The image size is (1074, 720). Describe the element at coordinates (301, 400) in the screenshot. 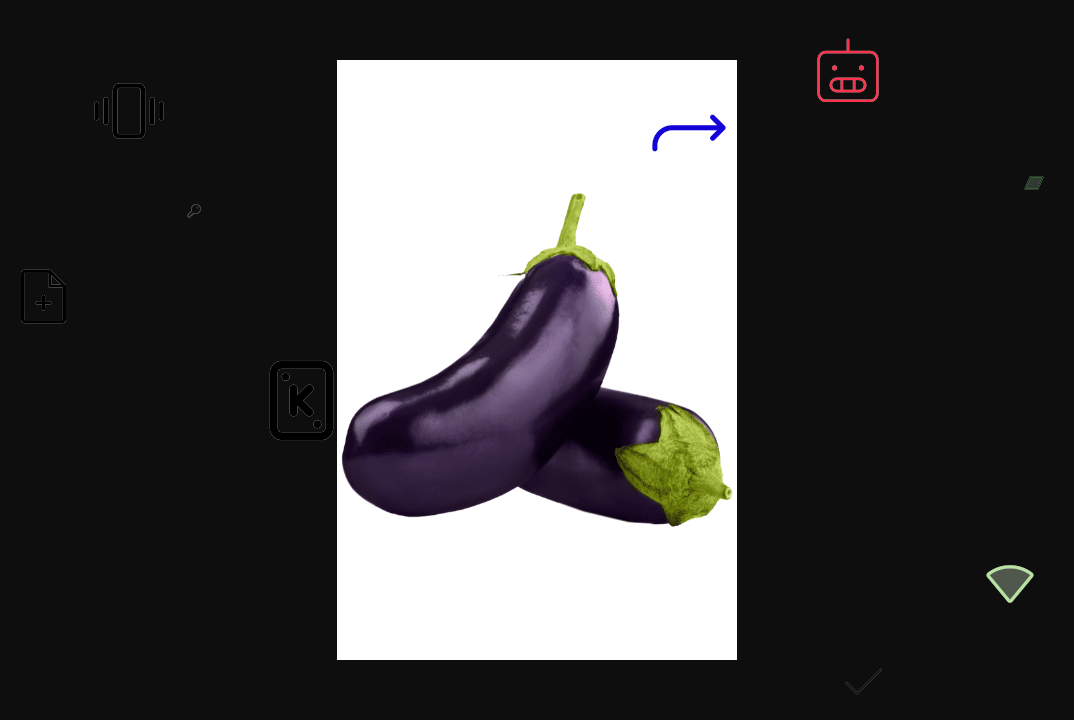

I see `king playing card in a card game app` at that location.